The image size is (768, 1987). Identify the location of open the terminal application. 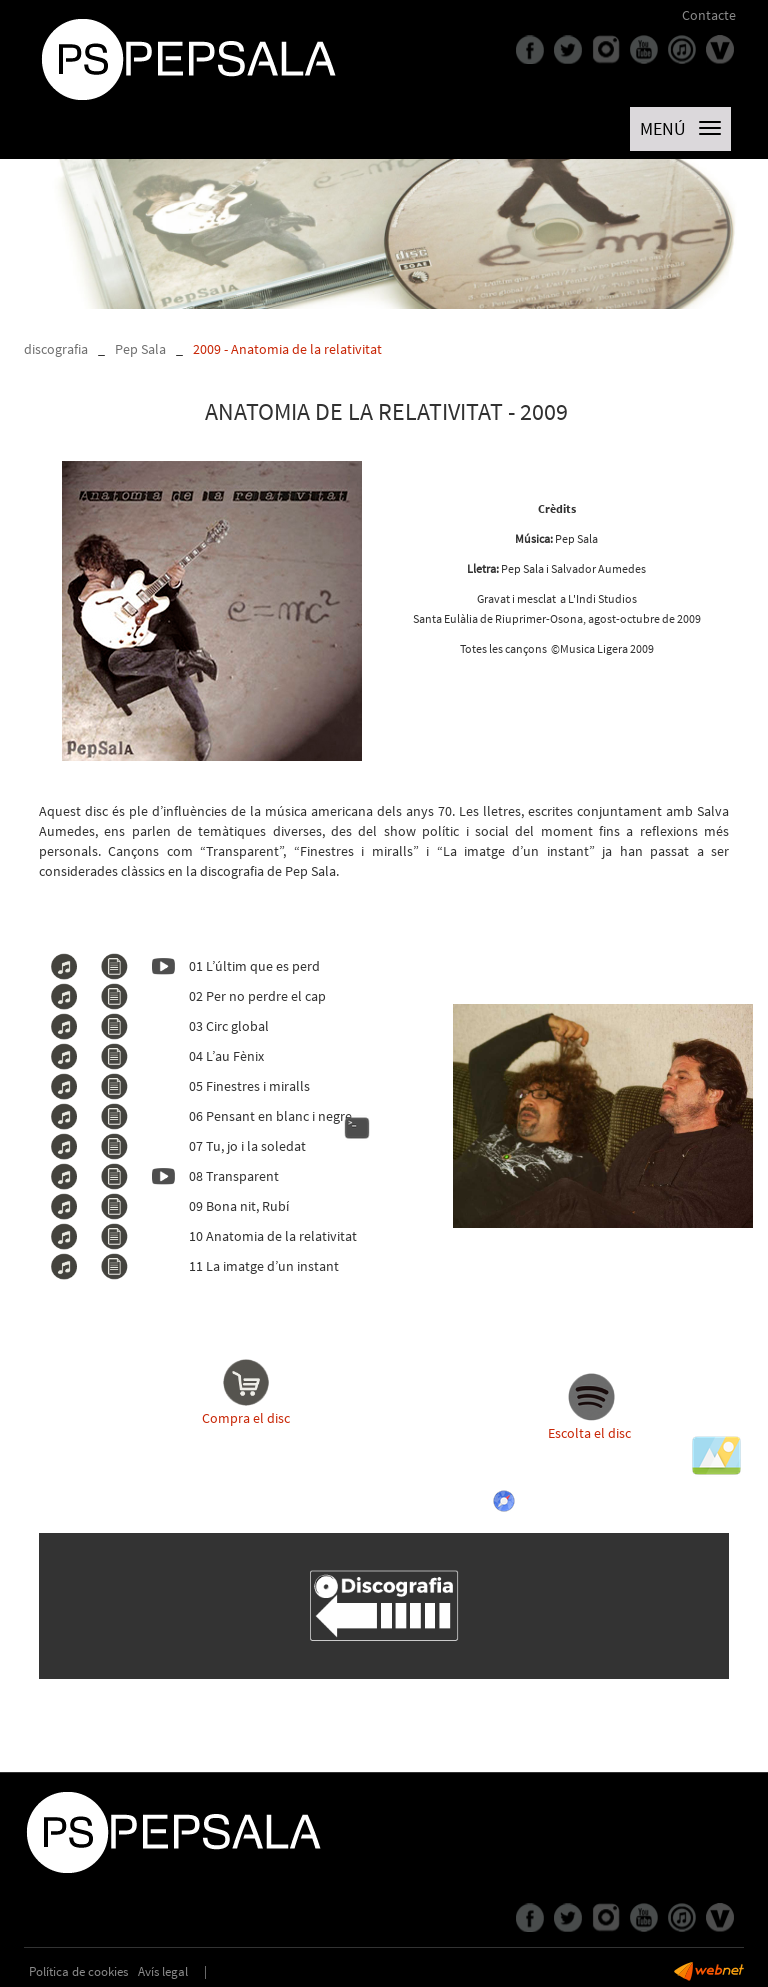
(357, 1128).